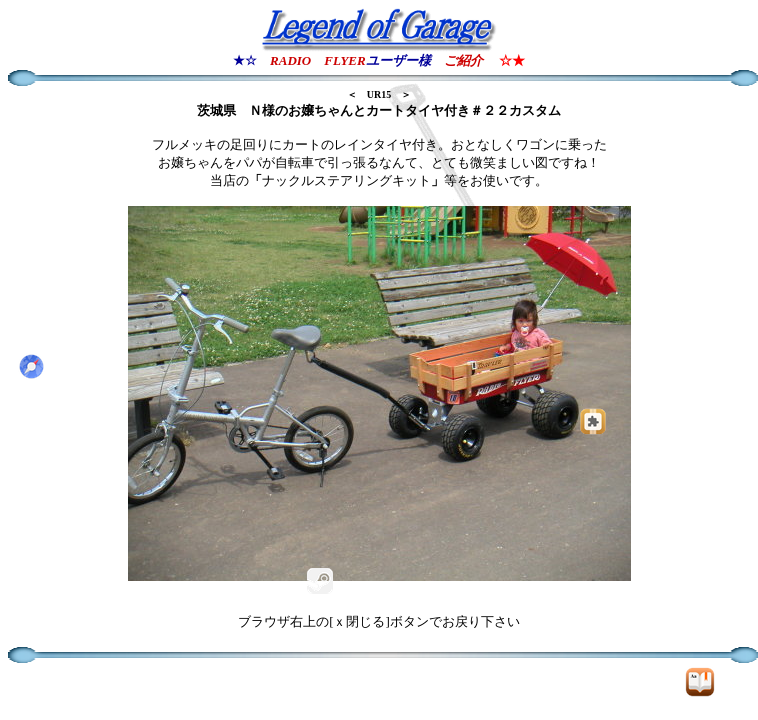 This screenshot has width=758, height=720. Describe the element at coordinates (31, 366) in the screenshot. I see `launch the web browser app` at that location.